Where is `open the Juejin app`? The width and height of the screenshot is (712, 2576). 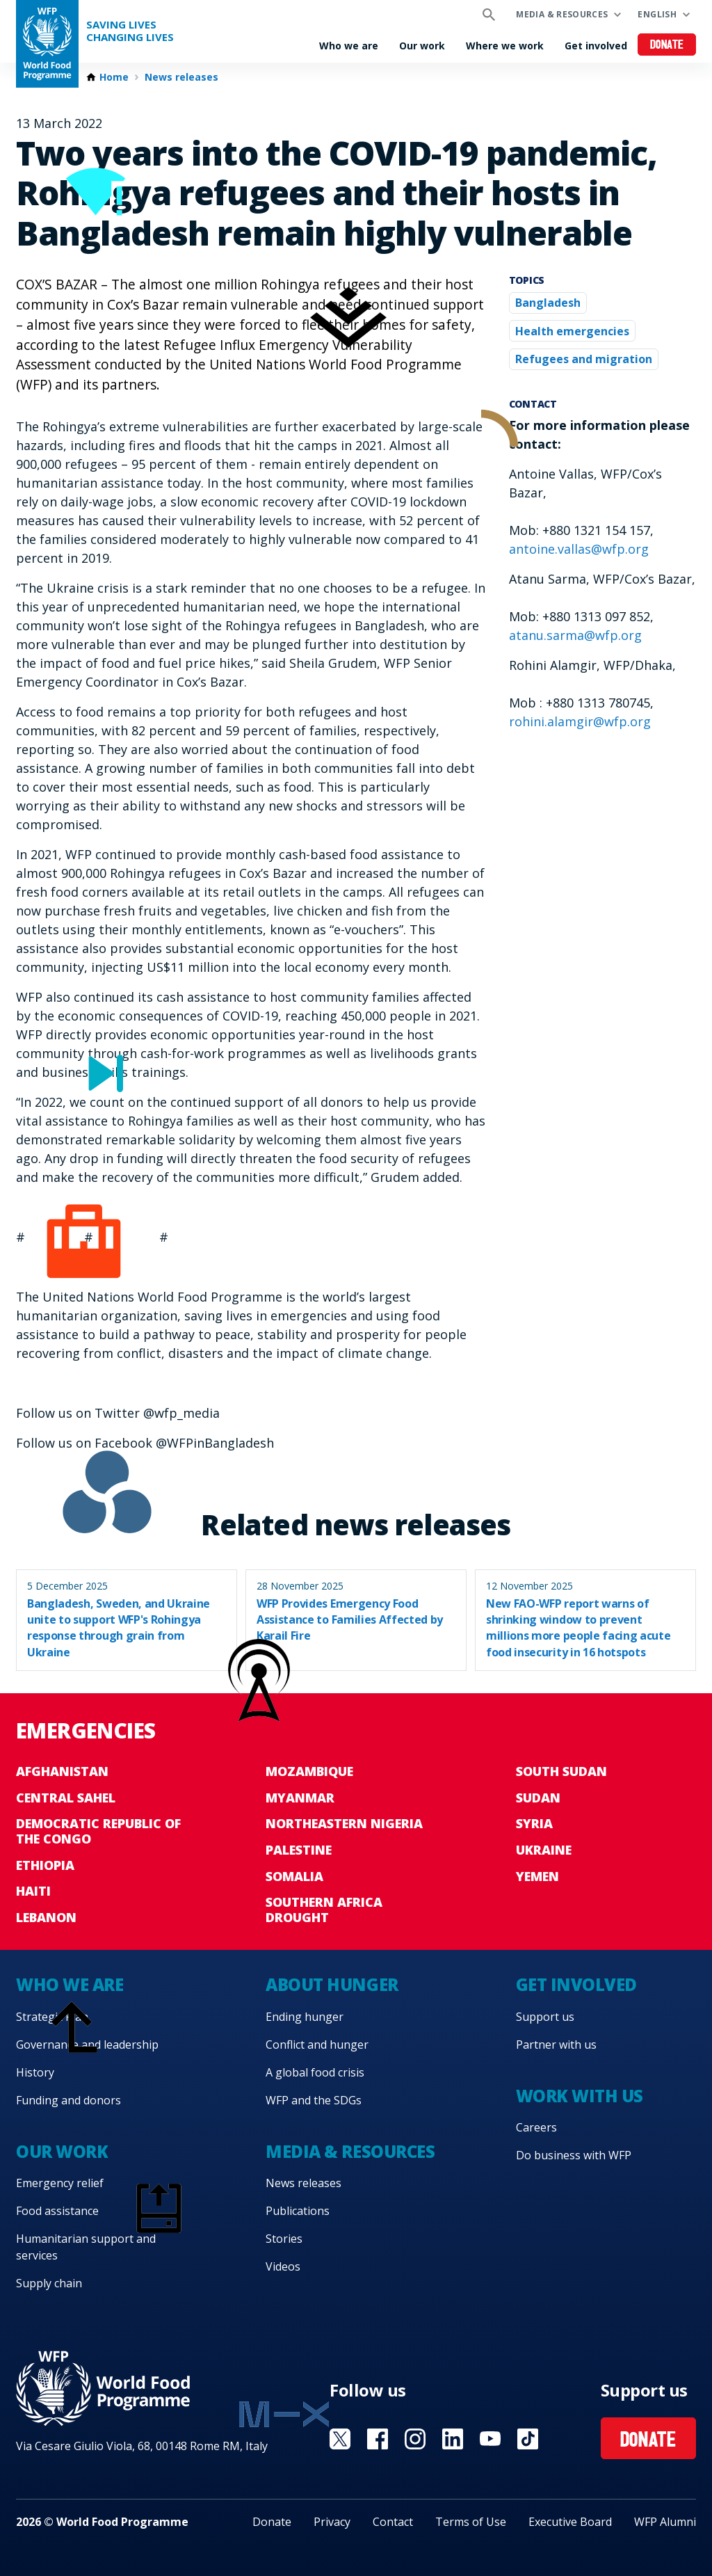
open the Juejin app is located at coordinates (348, 317).